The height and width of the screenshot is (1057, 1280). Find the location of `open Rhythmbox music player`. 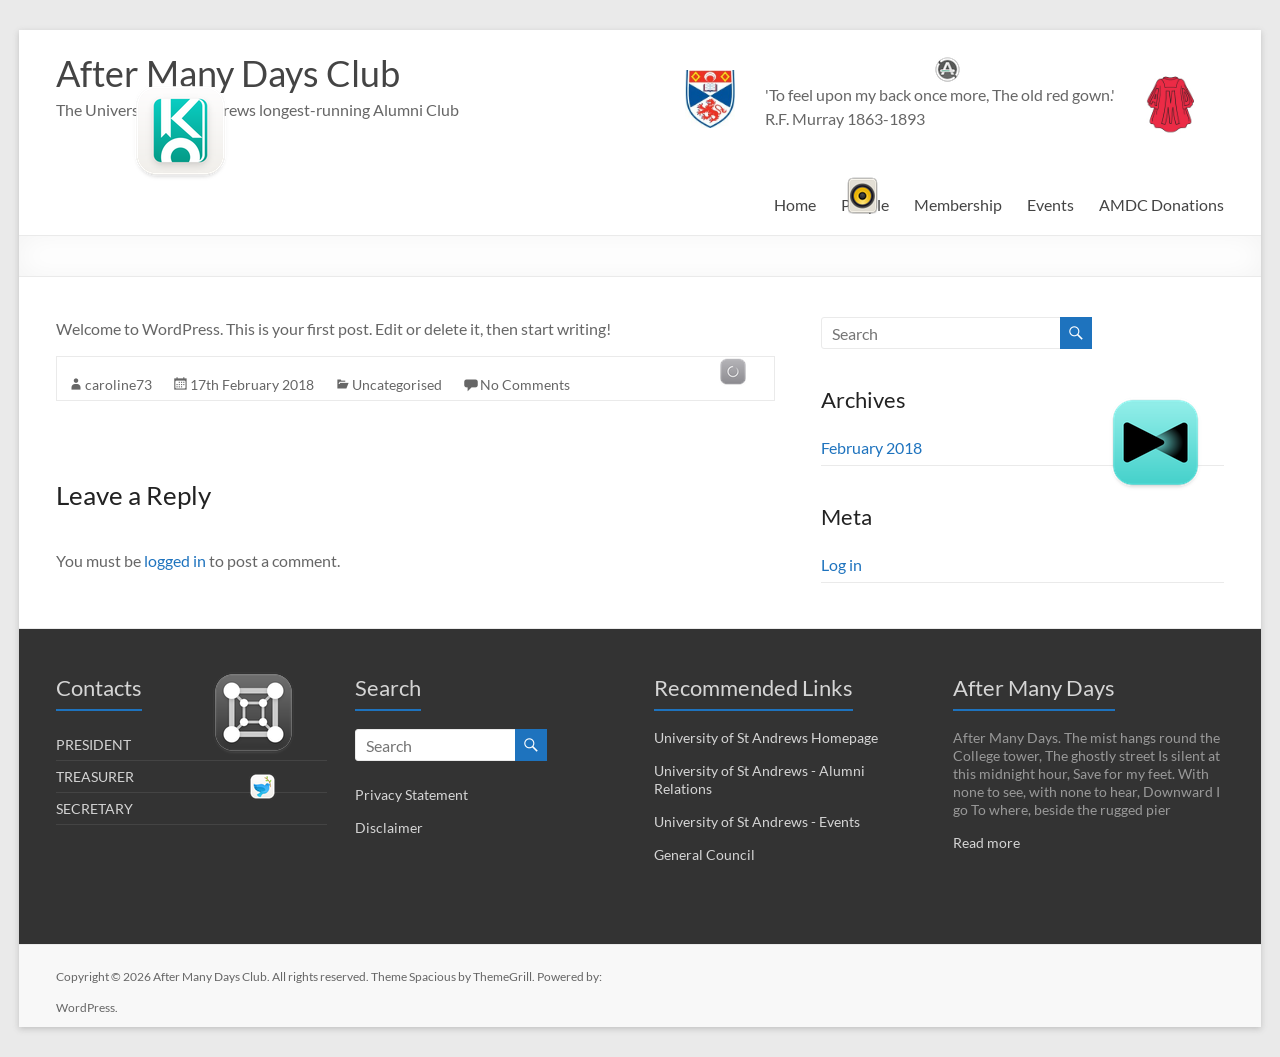

open Rhythmbox music player is located at coordinates (862, 195).